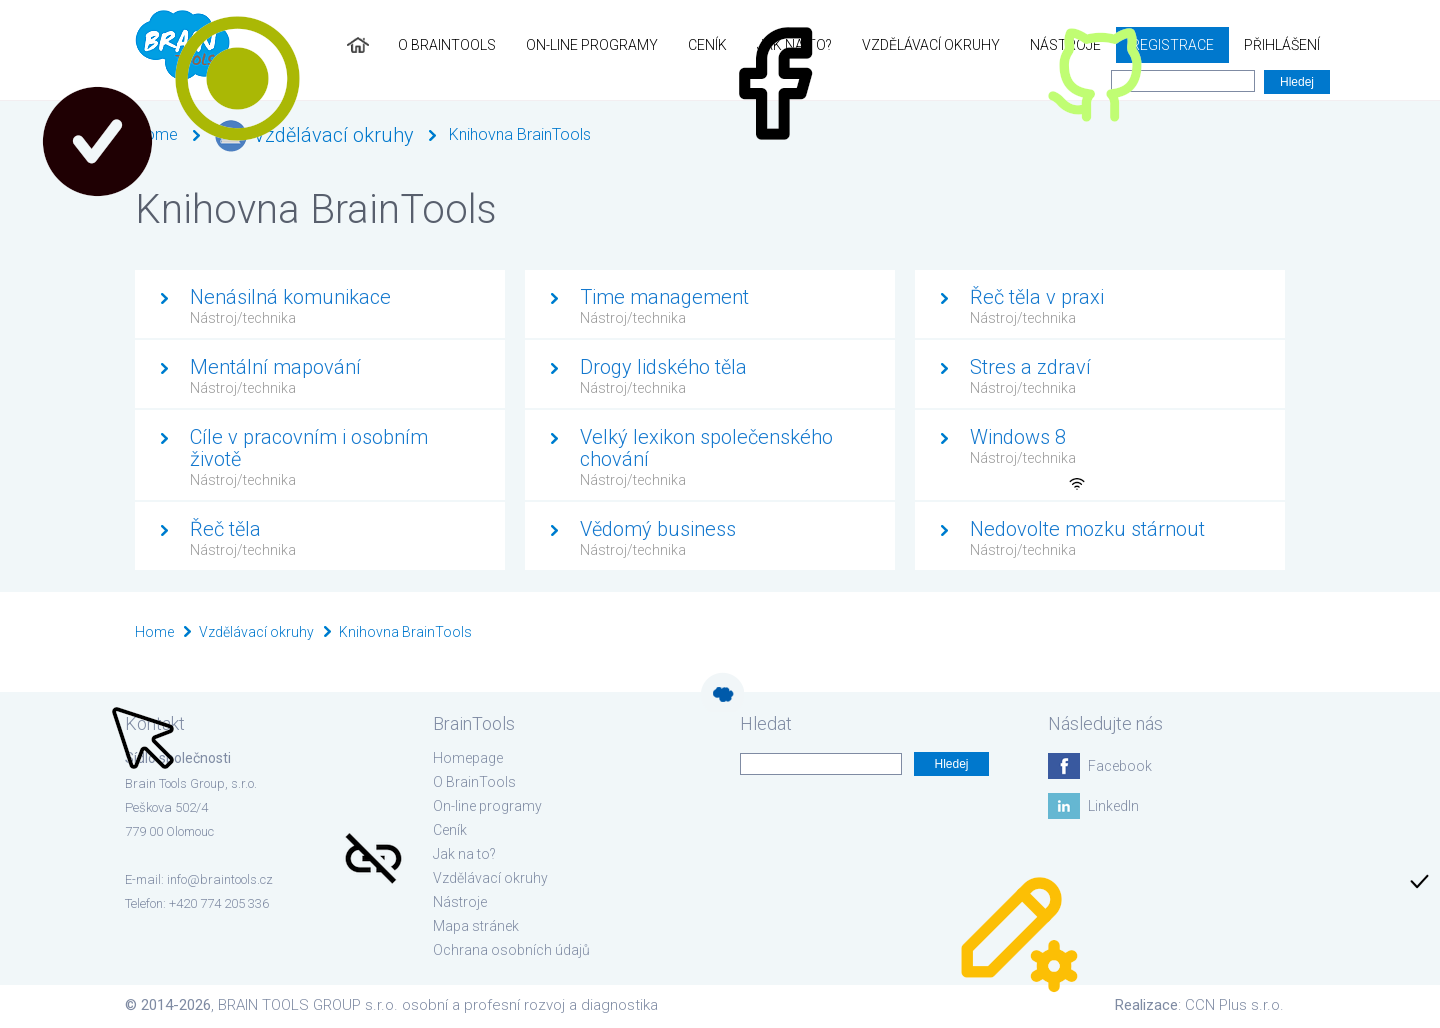  Describe the element at coordinates (237, 78) in the screenshot. I see `selected radio button option` at that location.